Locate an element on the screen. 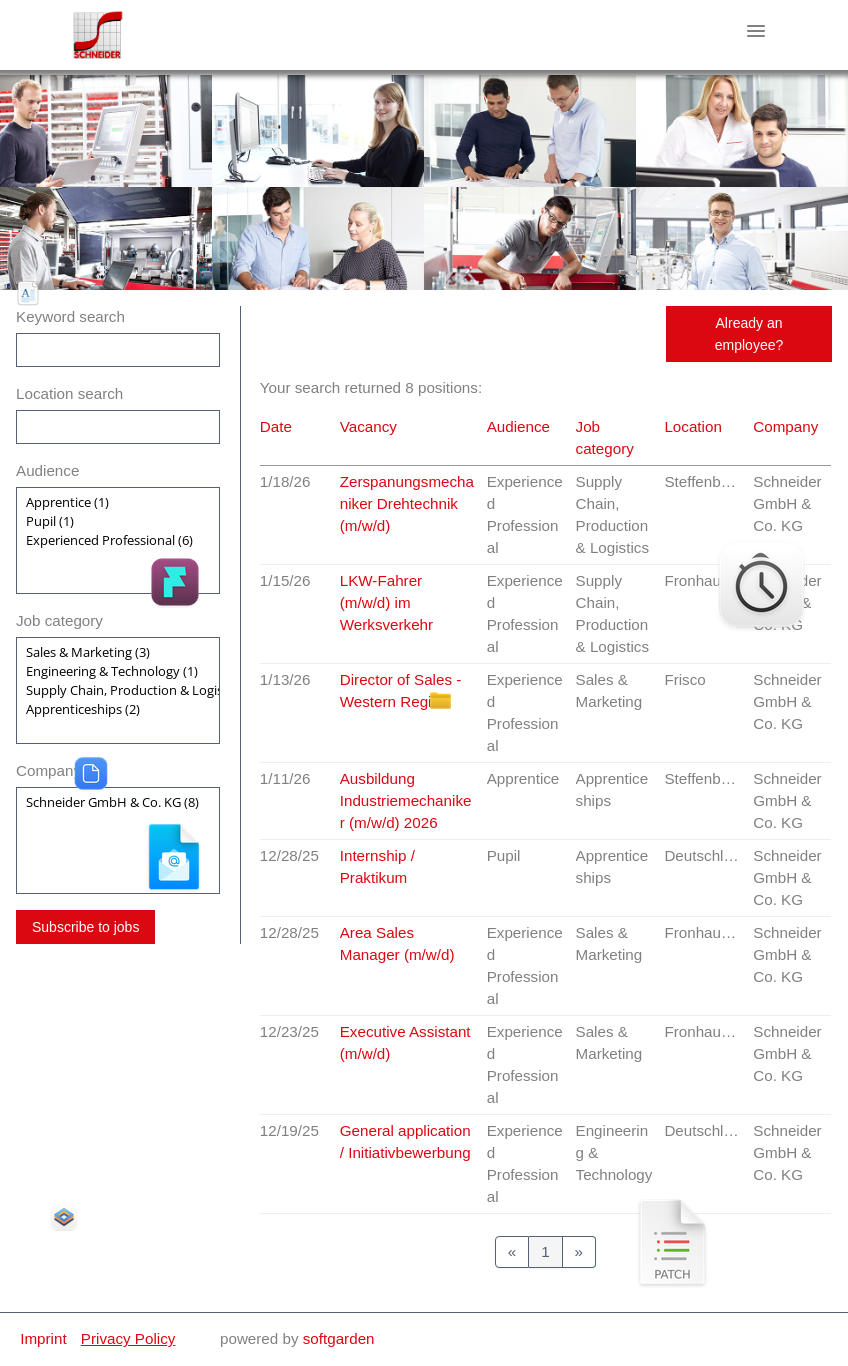 The image size is (848, 1366). an email message file or .eml attachment is located at coordinates (174, 858).